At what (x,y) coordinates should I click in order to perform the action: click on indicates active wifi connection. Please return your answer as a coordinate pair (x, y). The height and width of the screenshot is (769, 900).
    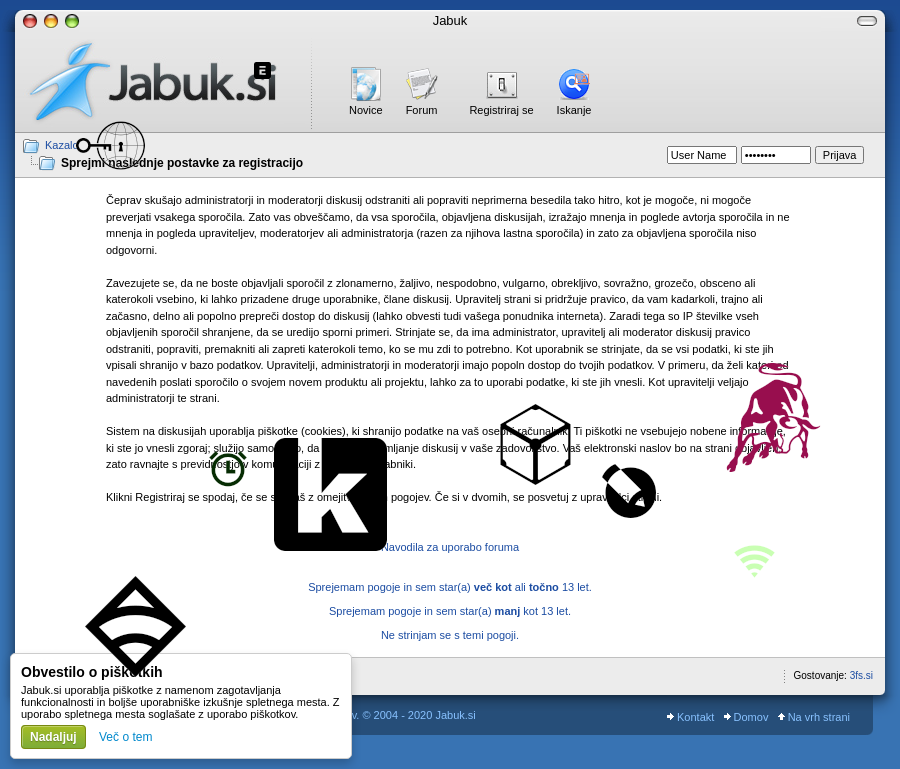
    Looking at the image, I should click on (754, 561).